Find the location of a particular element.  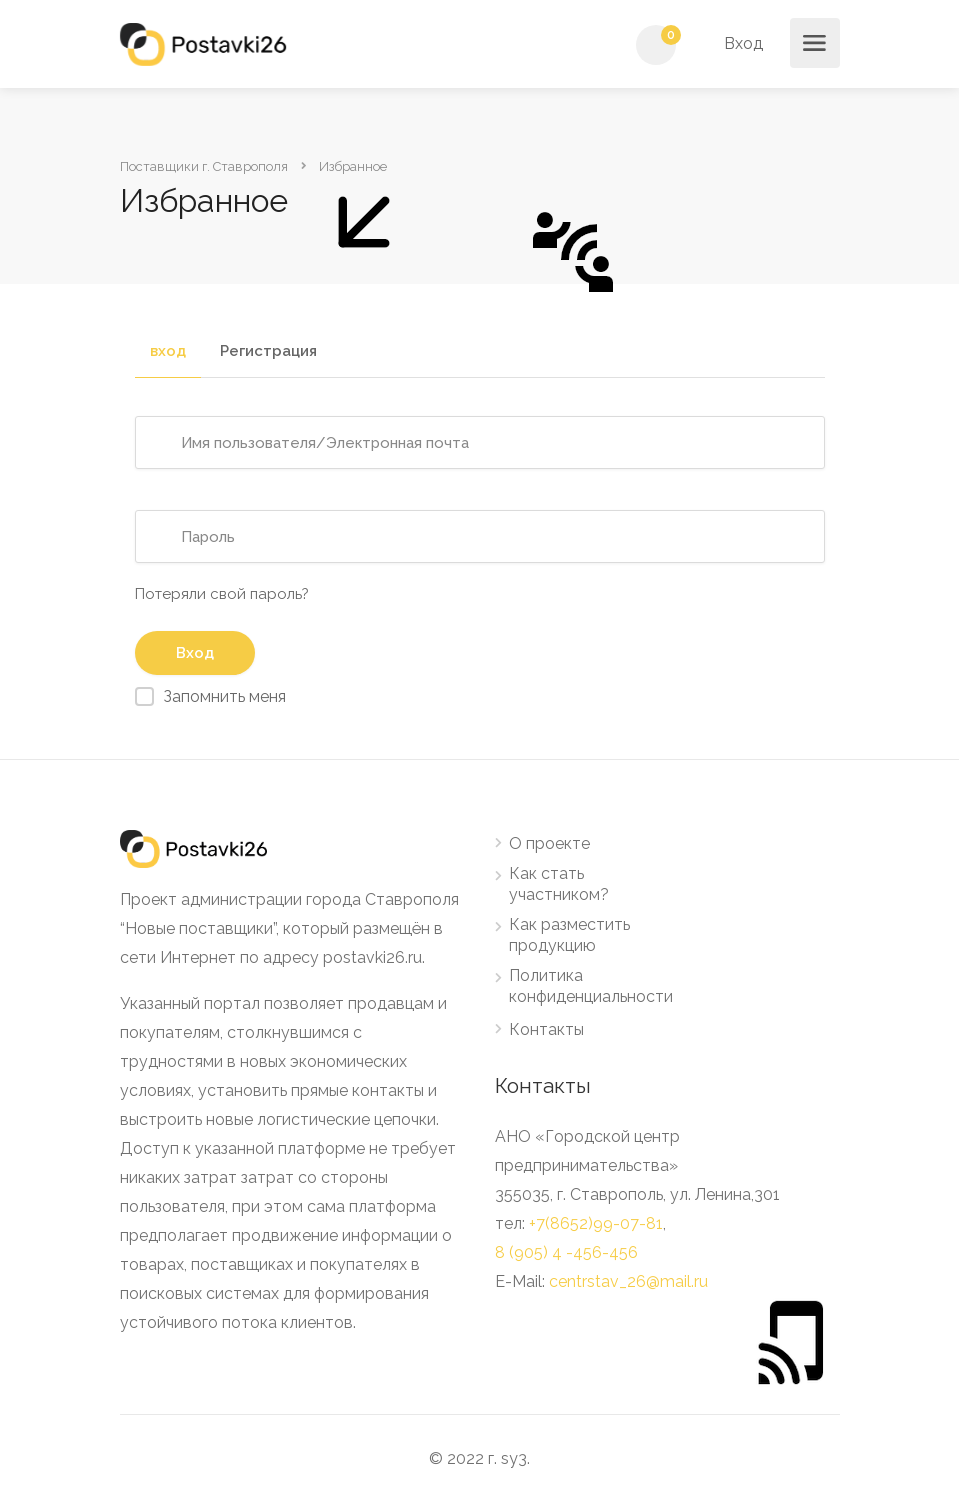

navigate to bottom-left corner is located at coordinates (364, 222).